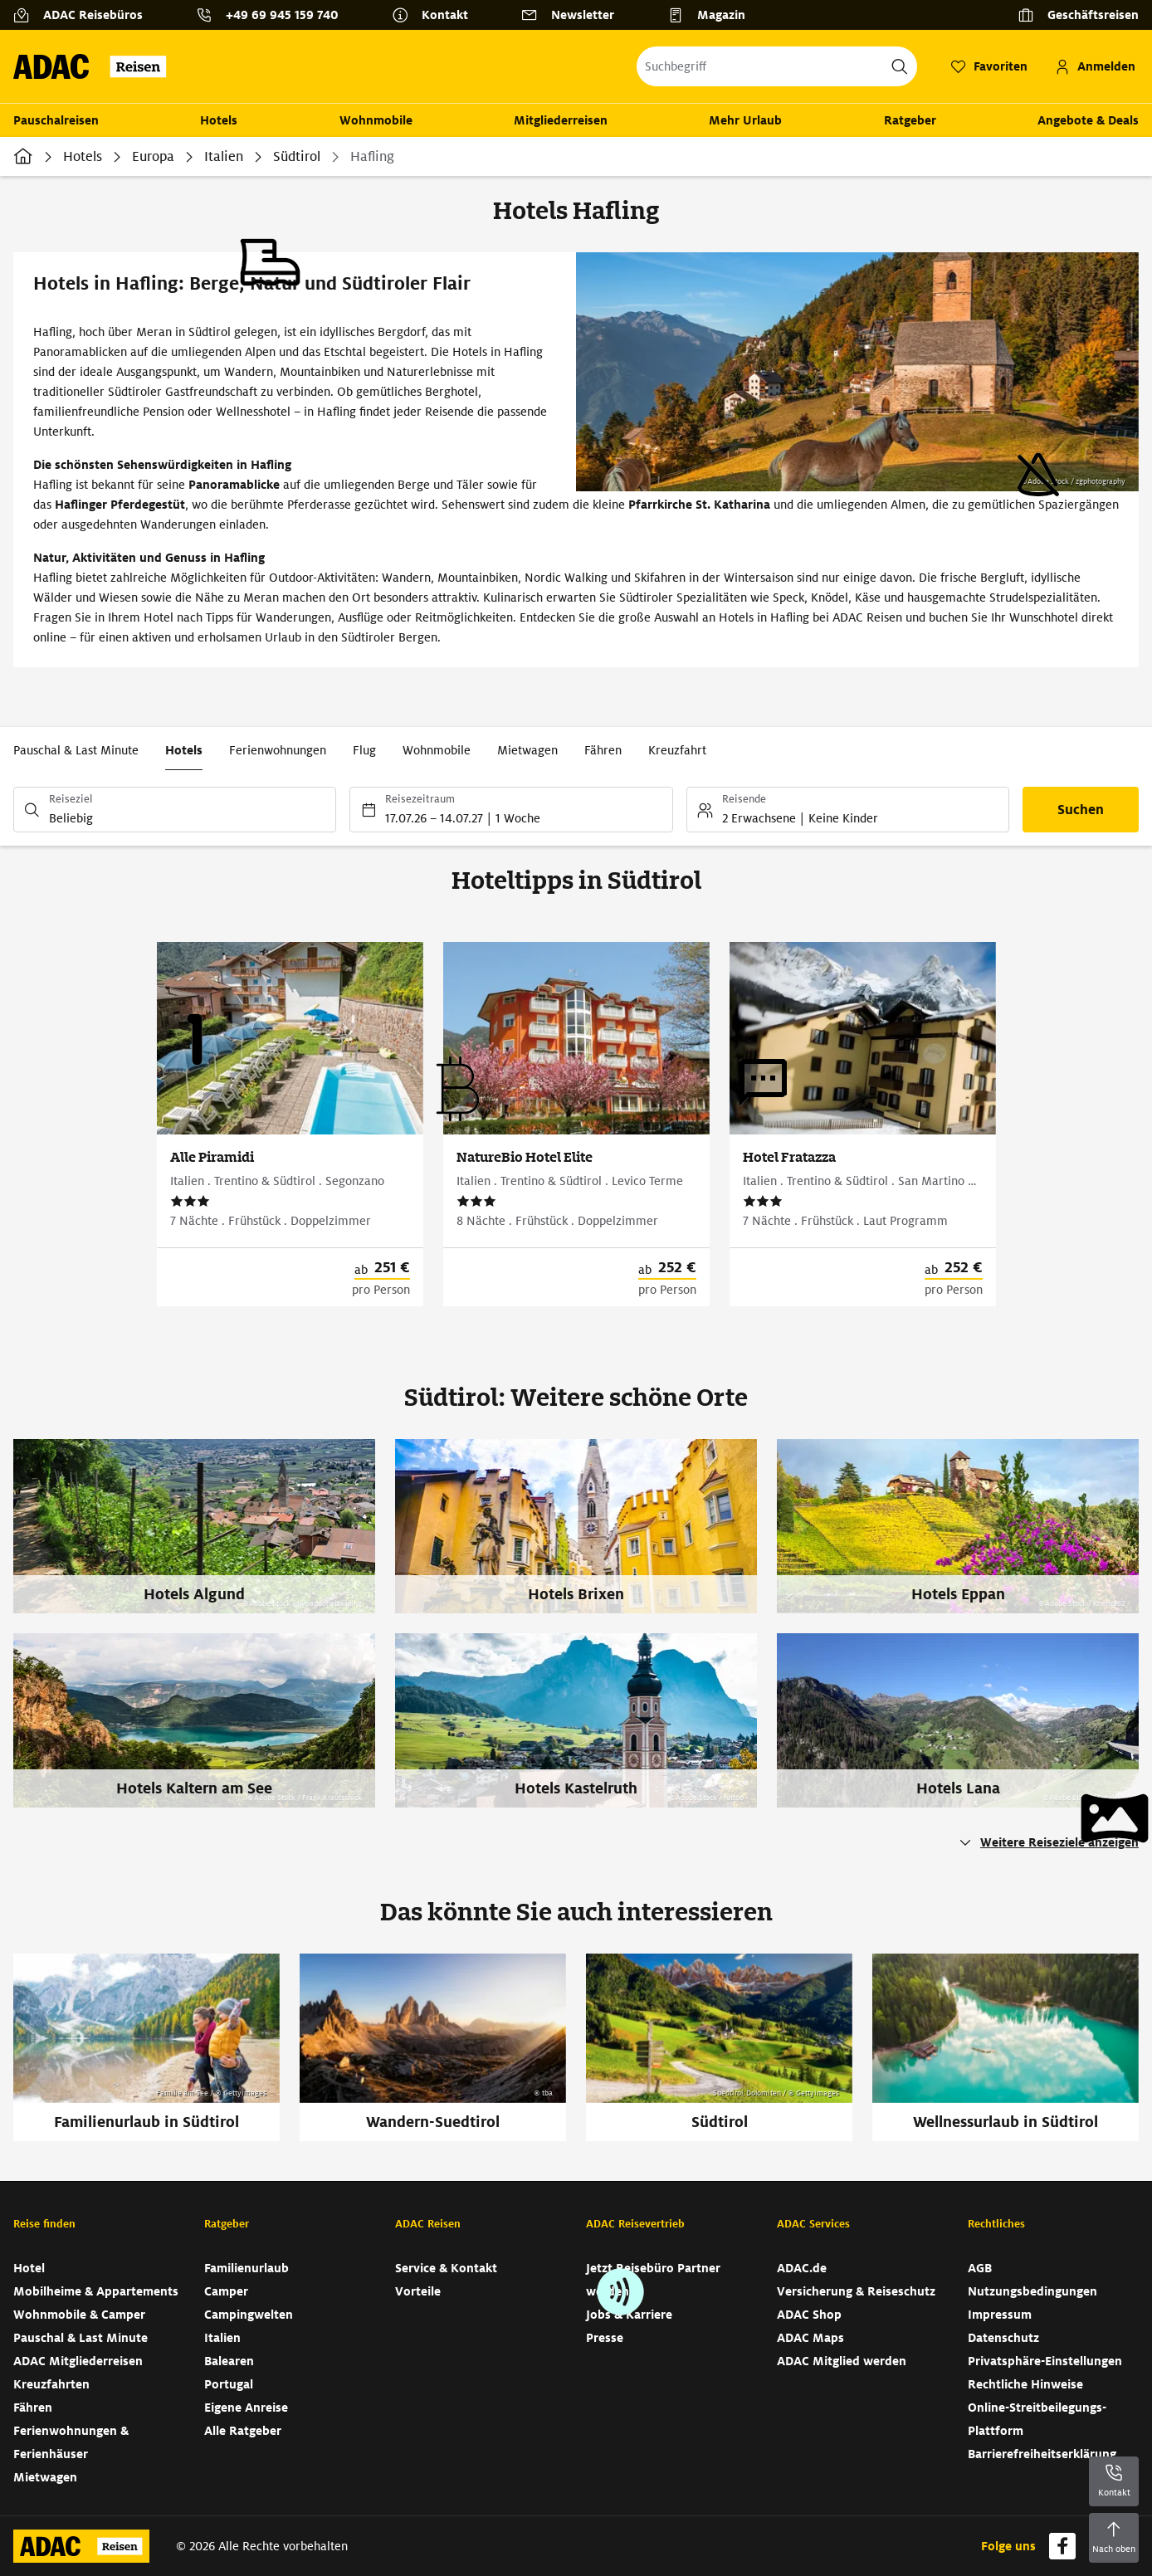  I want to click on tap to pay with contactless payment, so click(620, 2291).